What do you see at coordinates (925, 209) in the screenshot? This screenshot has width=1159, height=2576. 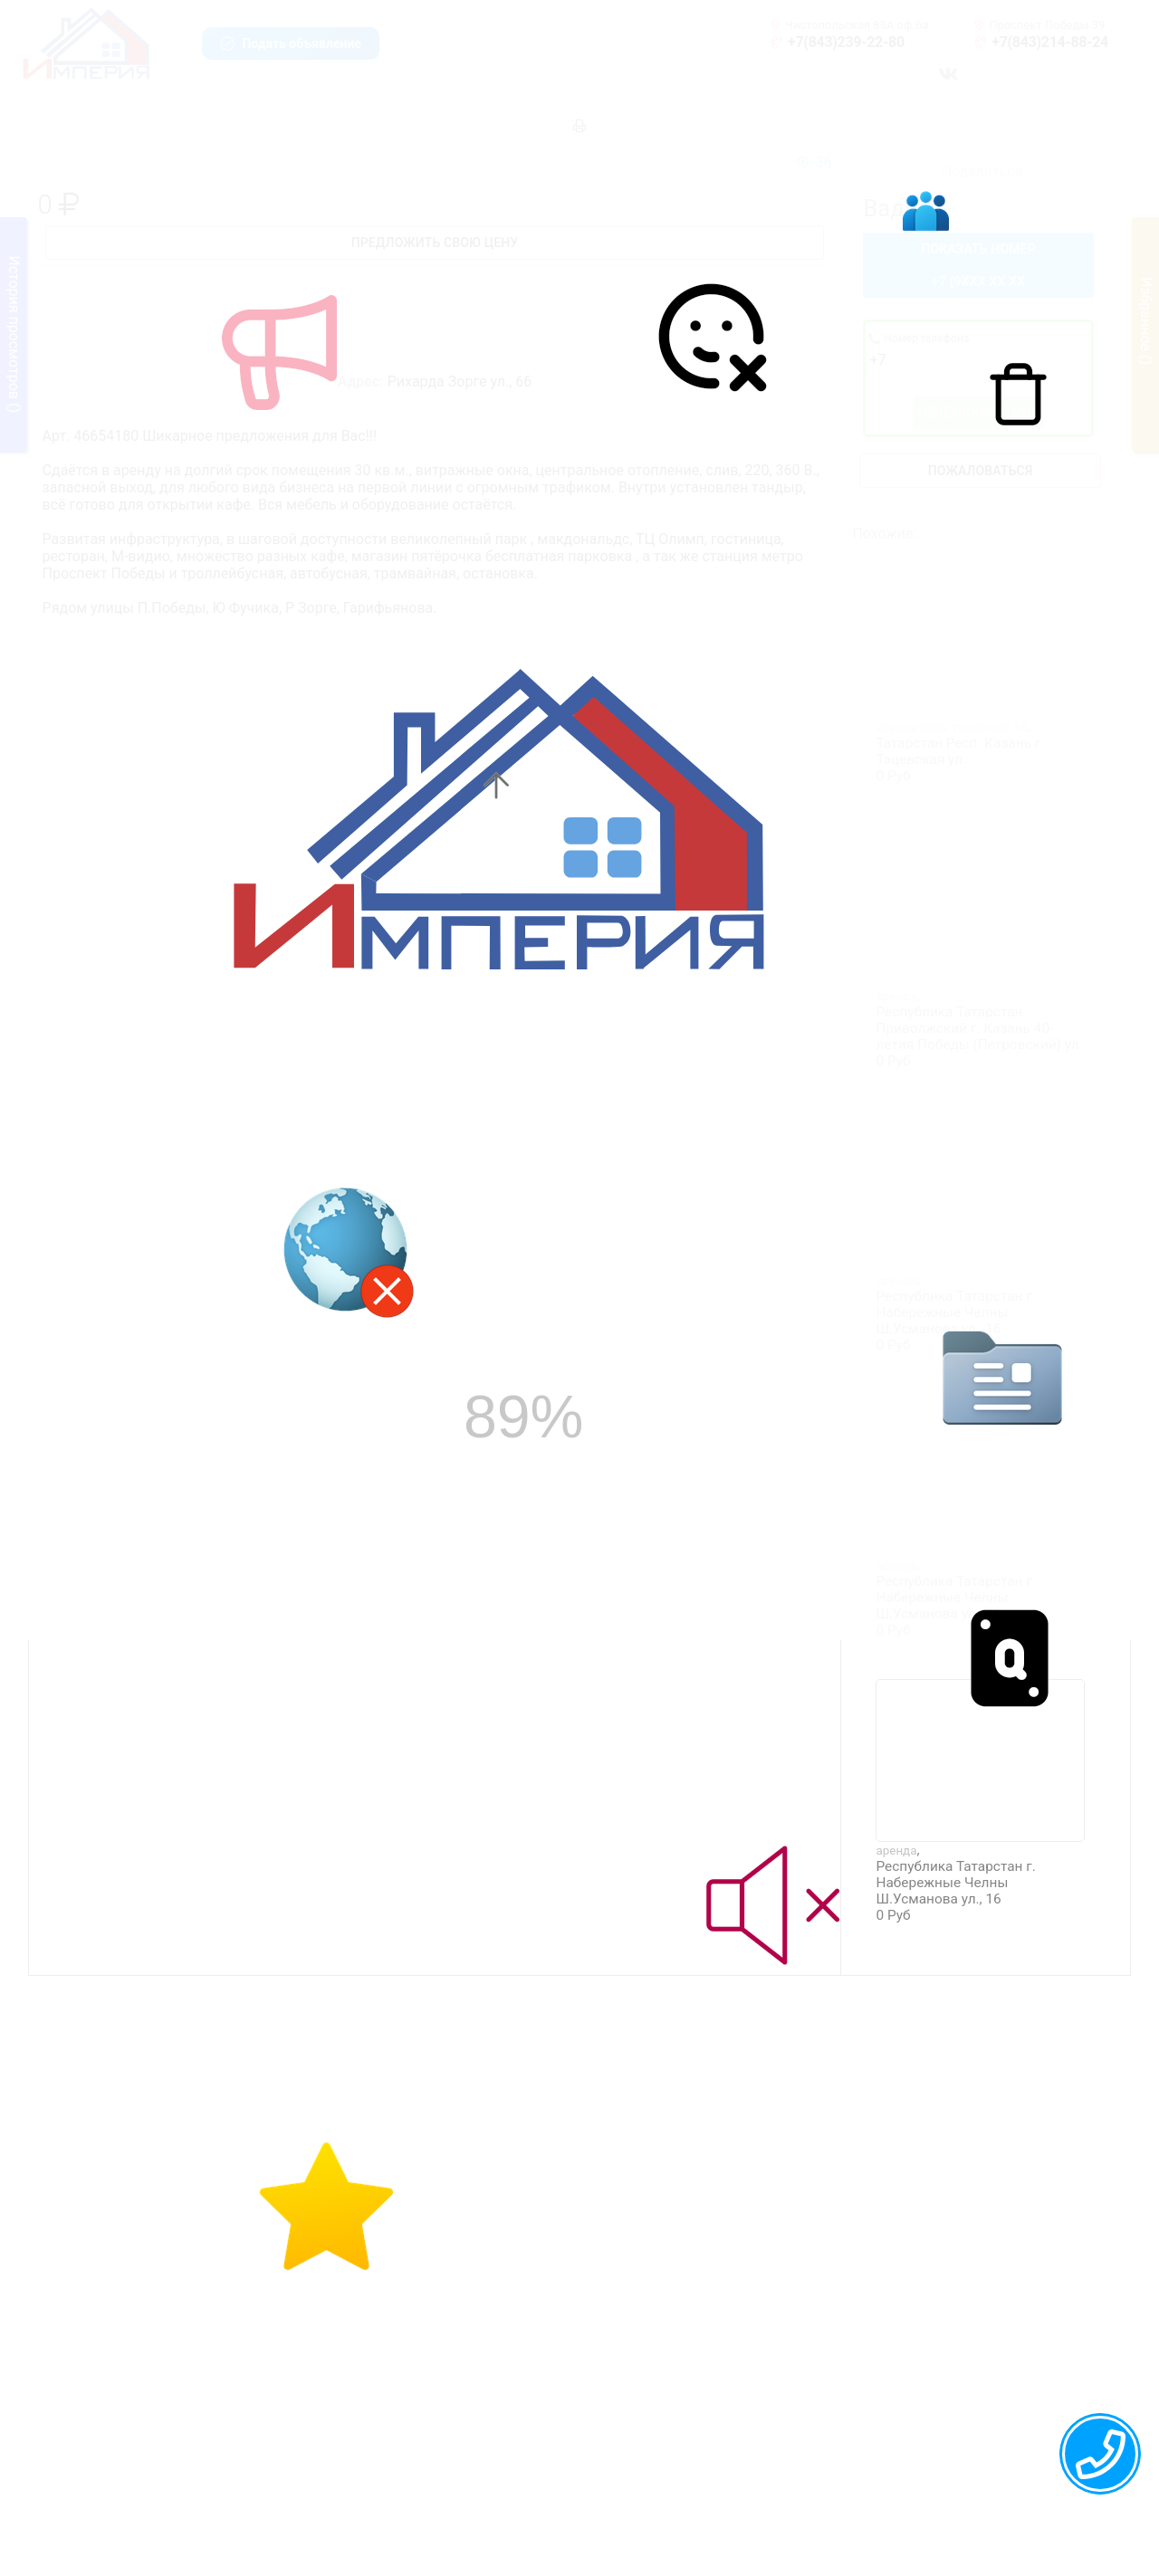 I see `open the people app to manage contacts` at bounding box center [925, 209].